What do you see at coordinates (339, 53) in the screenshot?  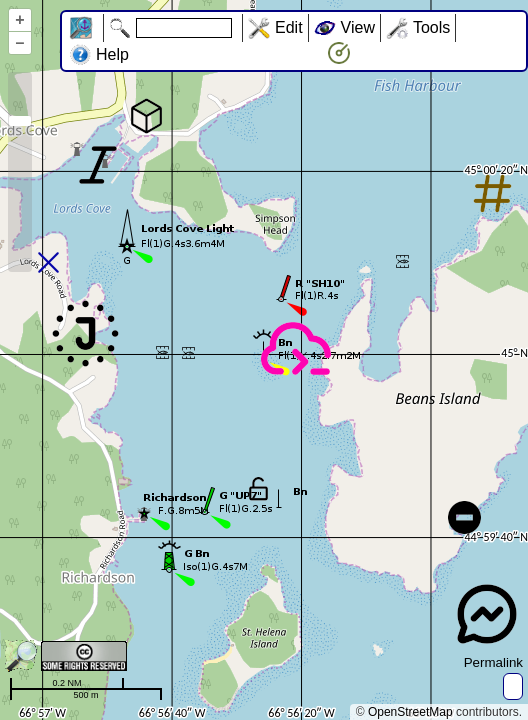 I see `view performance metrics or usage statistics` at bounding box center [339, 53].